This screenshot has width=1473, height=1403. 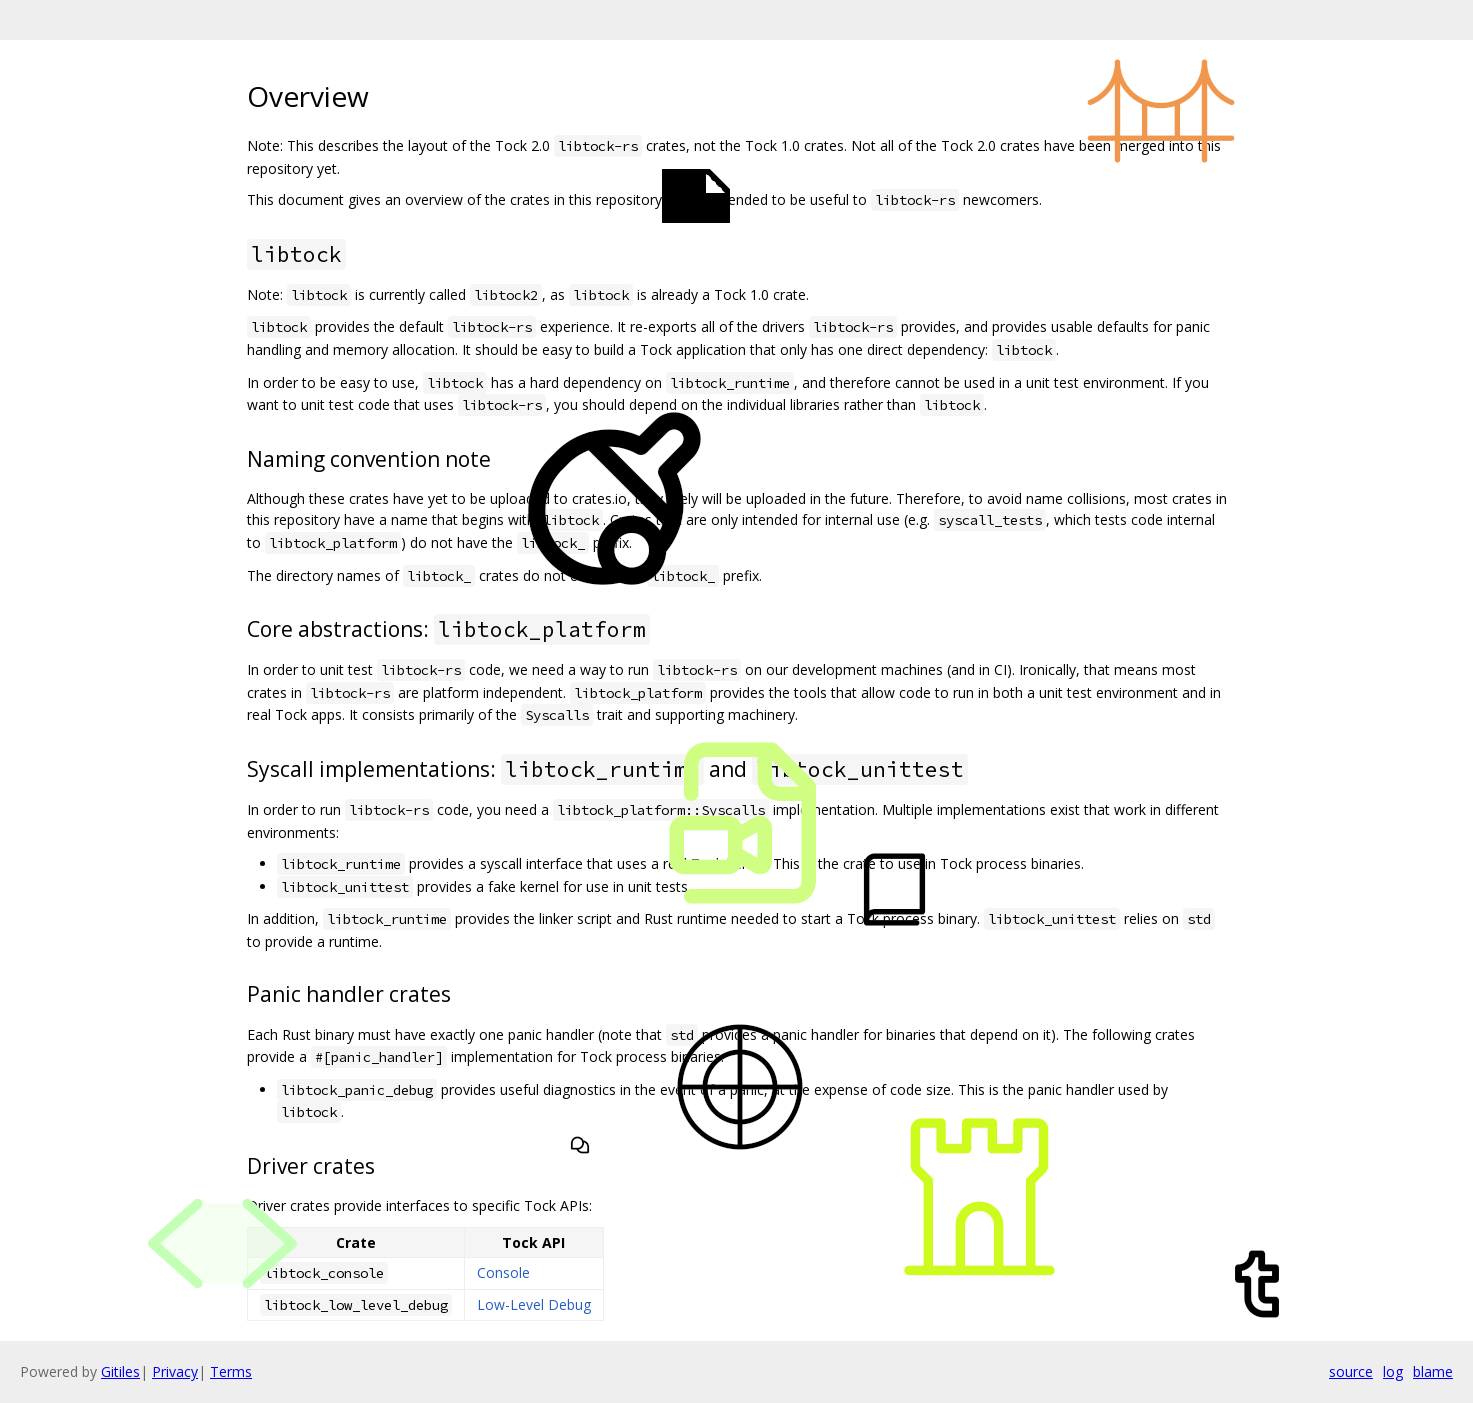 What do you see at coordinates (979, 1193) in the screenshot?
I see `access castle or fortress-themed content` at bounding box center [979, 1193].